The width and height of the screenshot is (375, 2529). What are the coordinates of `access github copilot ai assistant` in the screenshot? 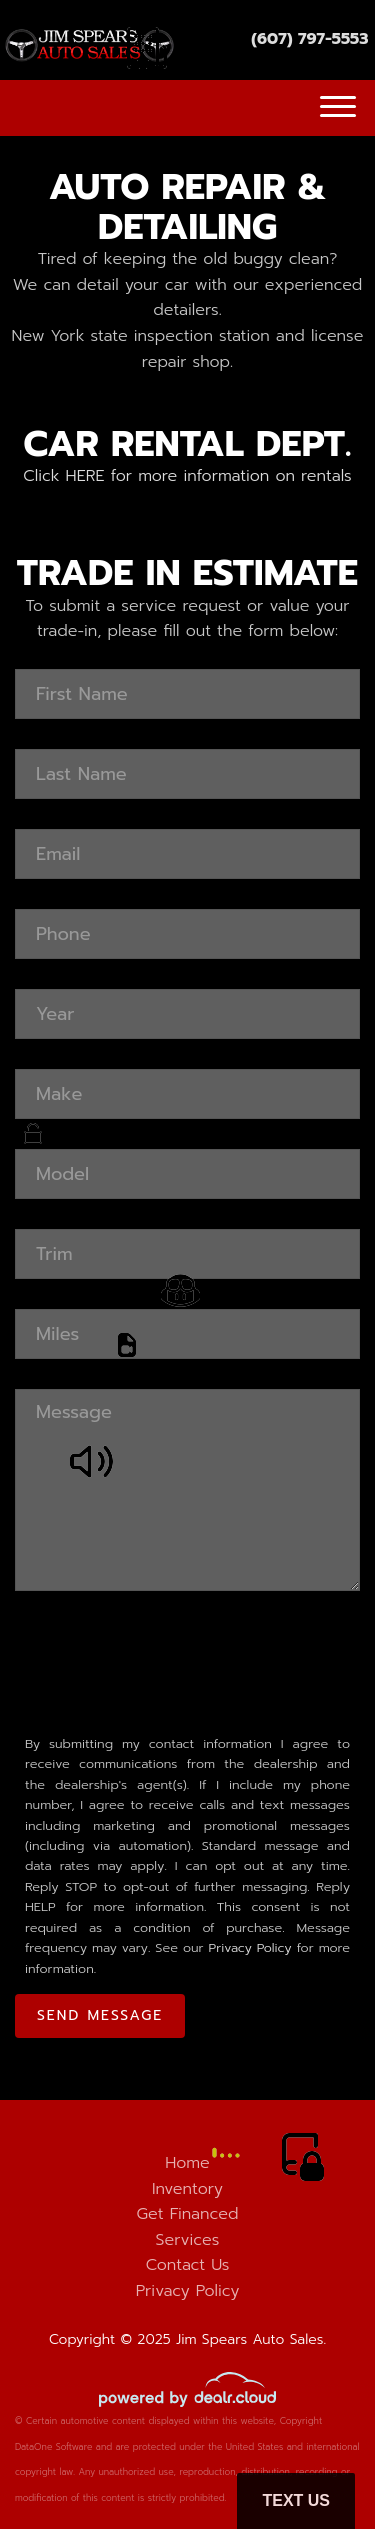 It's located at (180, 1290).